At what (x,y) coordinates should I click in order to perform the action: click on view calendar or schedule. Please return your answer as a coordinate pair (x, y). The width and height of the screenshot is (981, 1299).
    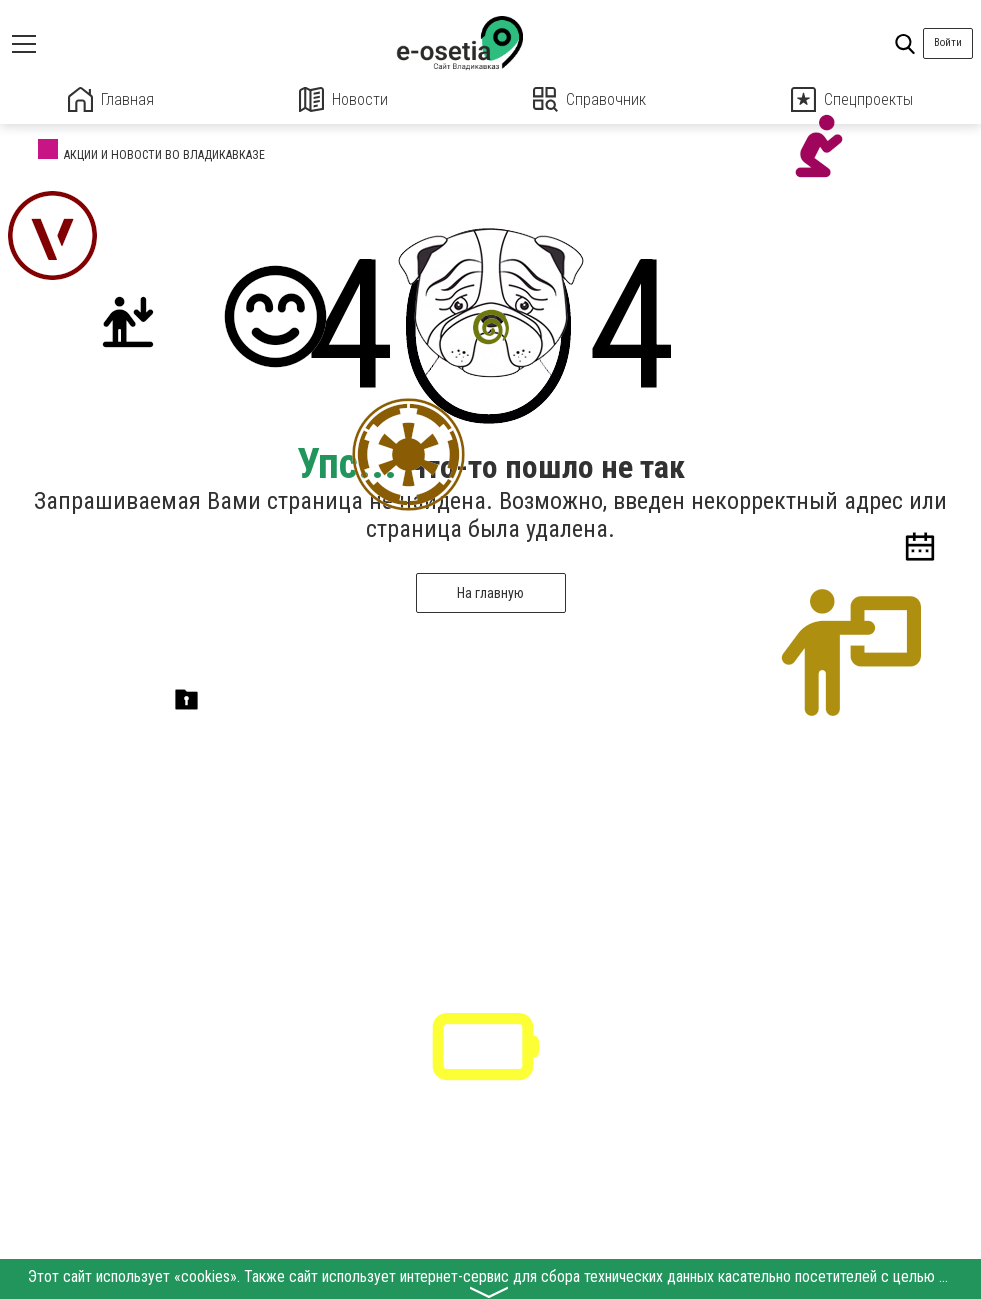
    Looking at the image, I should click on (920, 548).